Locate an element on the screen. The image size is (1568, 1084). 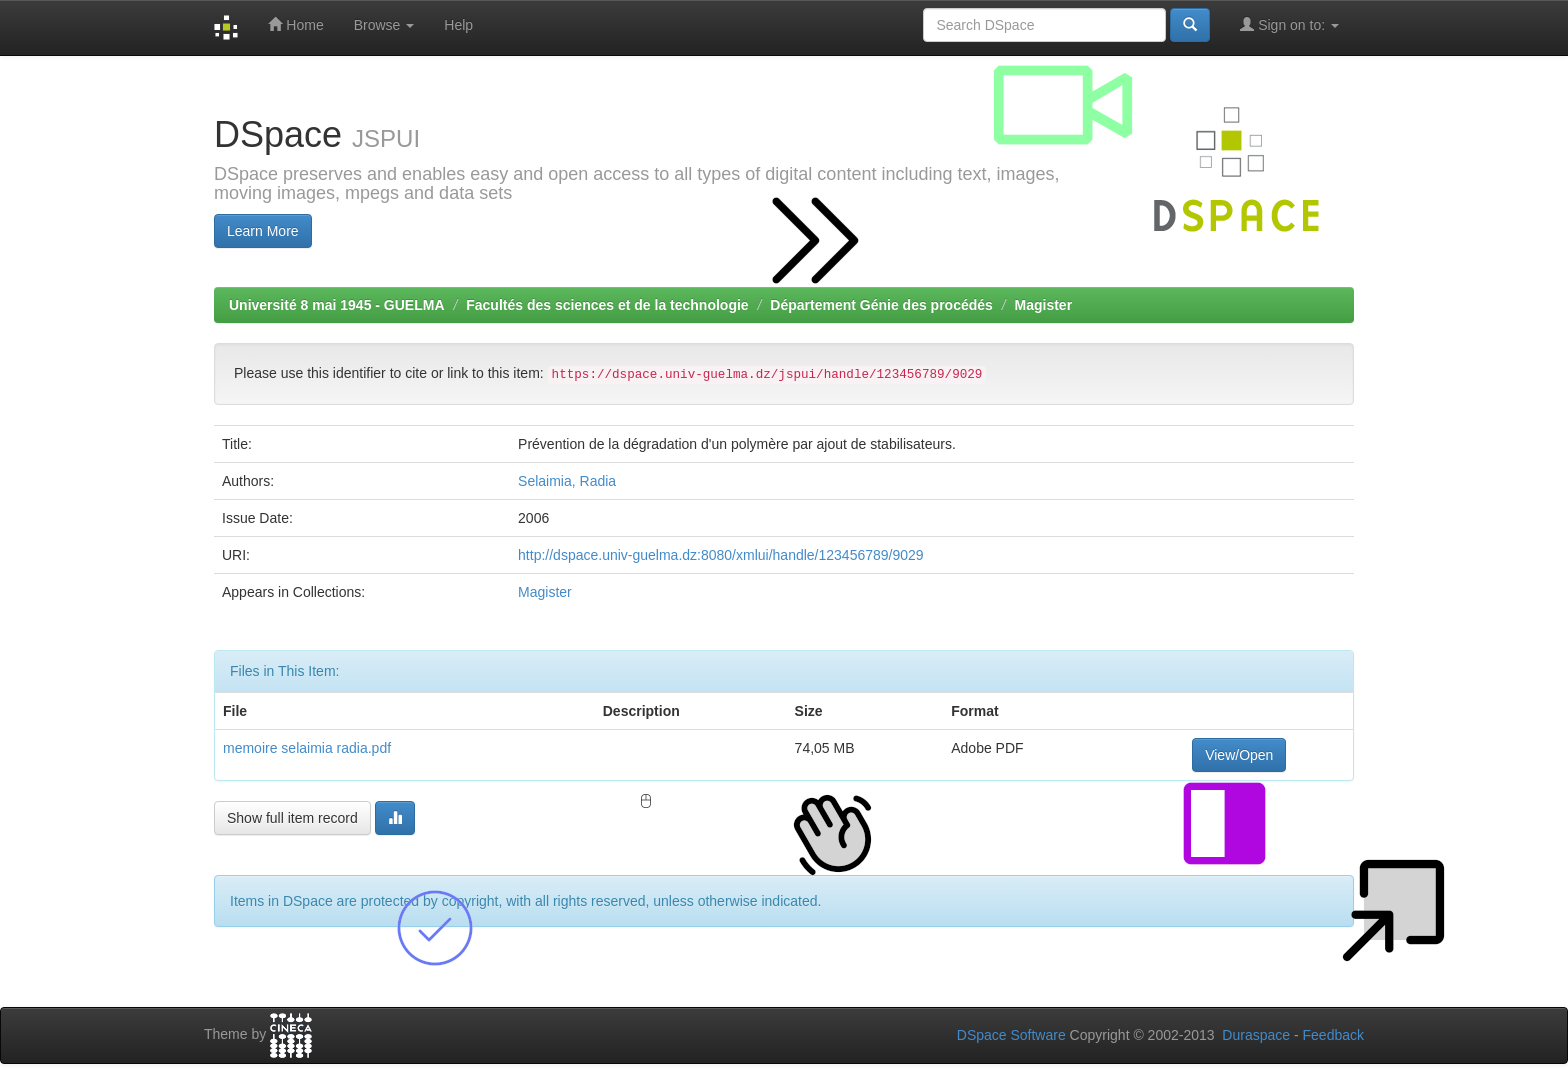
send a friendly greeting or wave is located at coordinates (832, 833).